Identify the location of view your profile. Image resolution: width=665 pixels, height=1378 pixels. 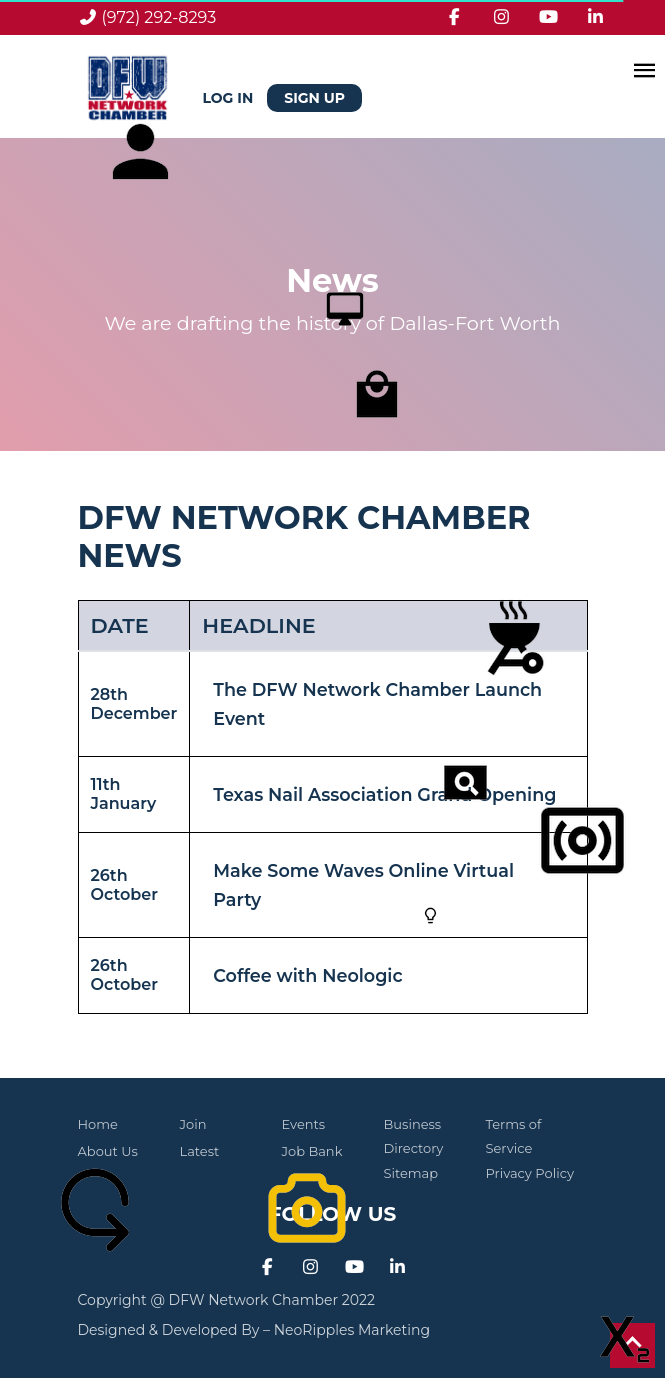
(140, 151).